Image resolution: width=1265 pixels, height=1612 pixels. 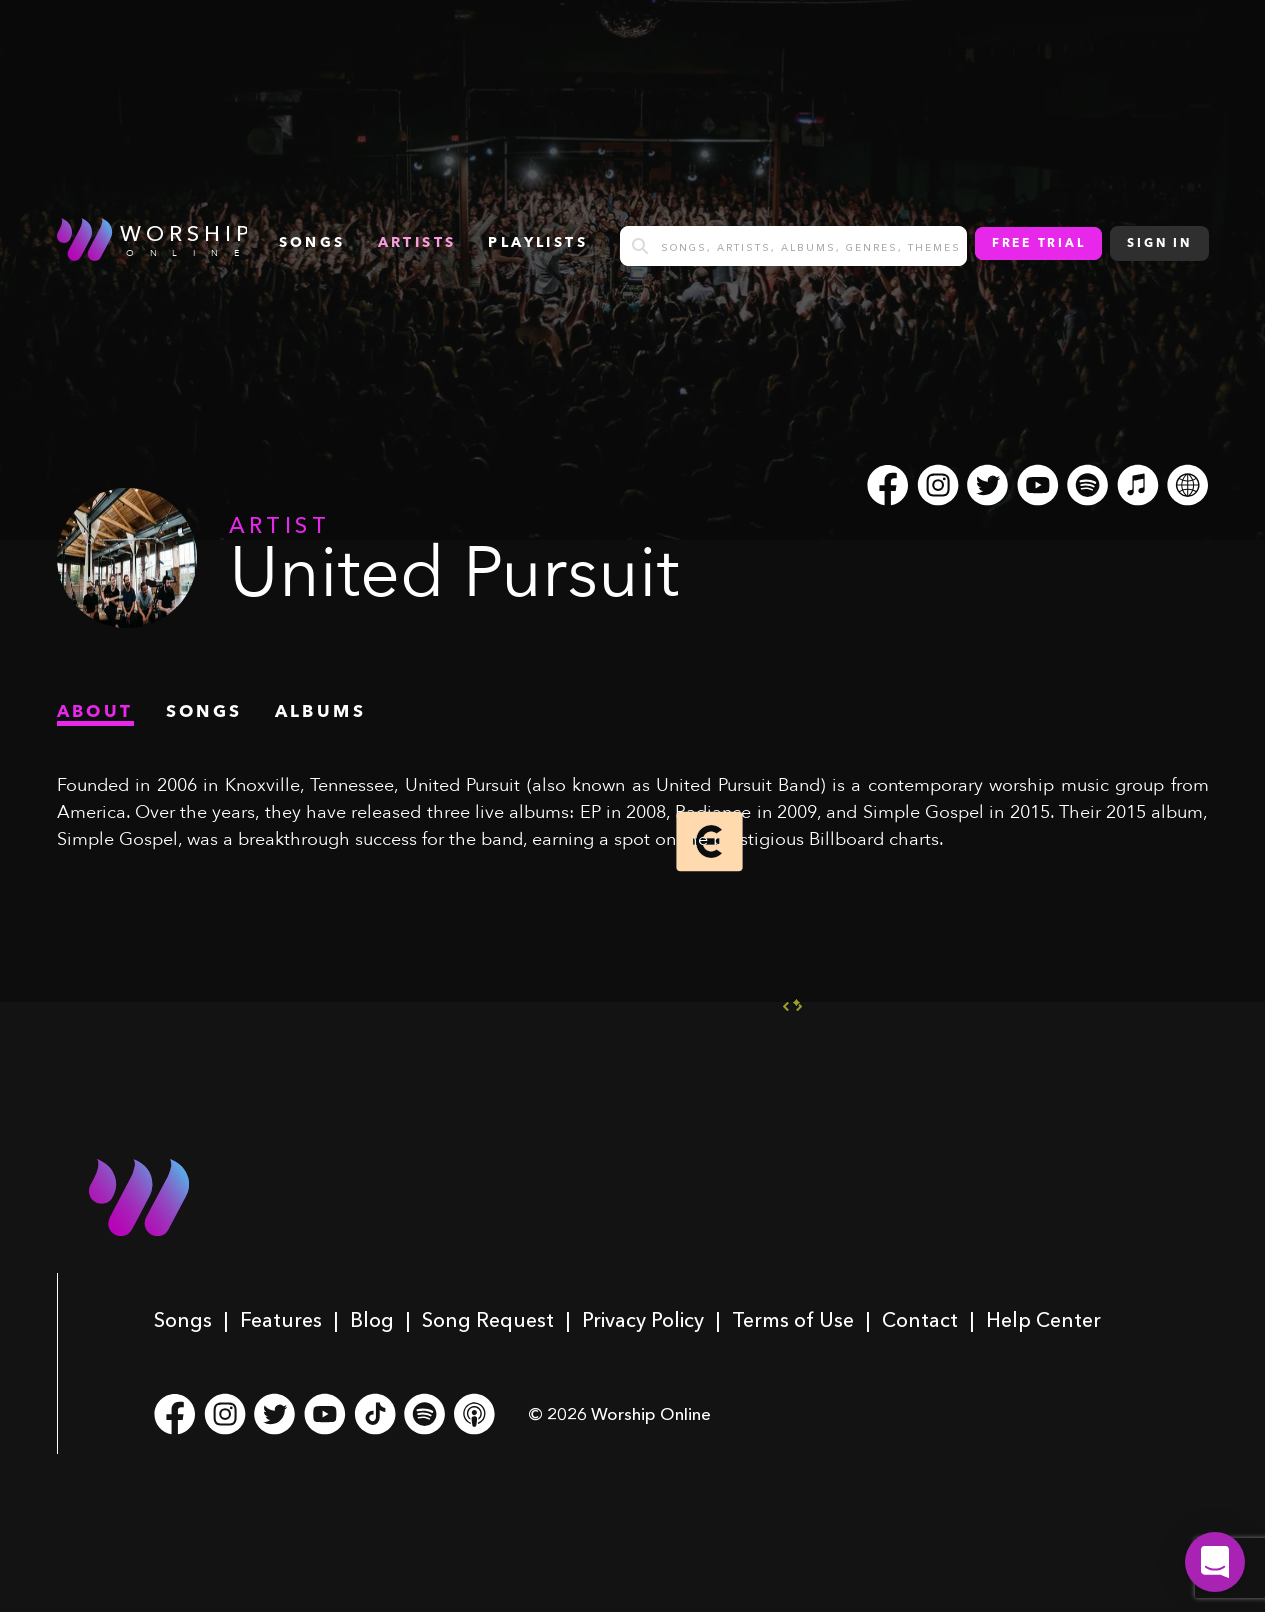 I want to click on indicates euro currency or payment option, so click(x=709, y=841).